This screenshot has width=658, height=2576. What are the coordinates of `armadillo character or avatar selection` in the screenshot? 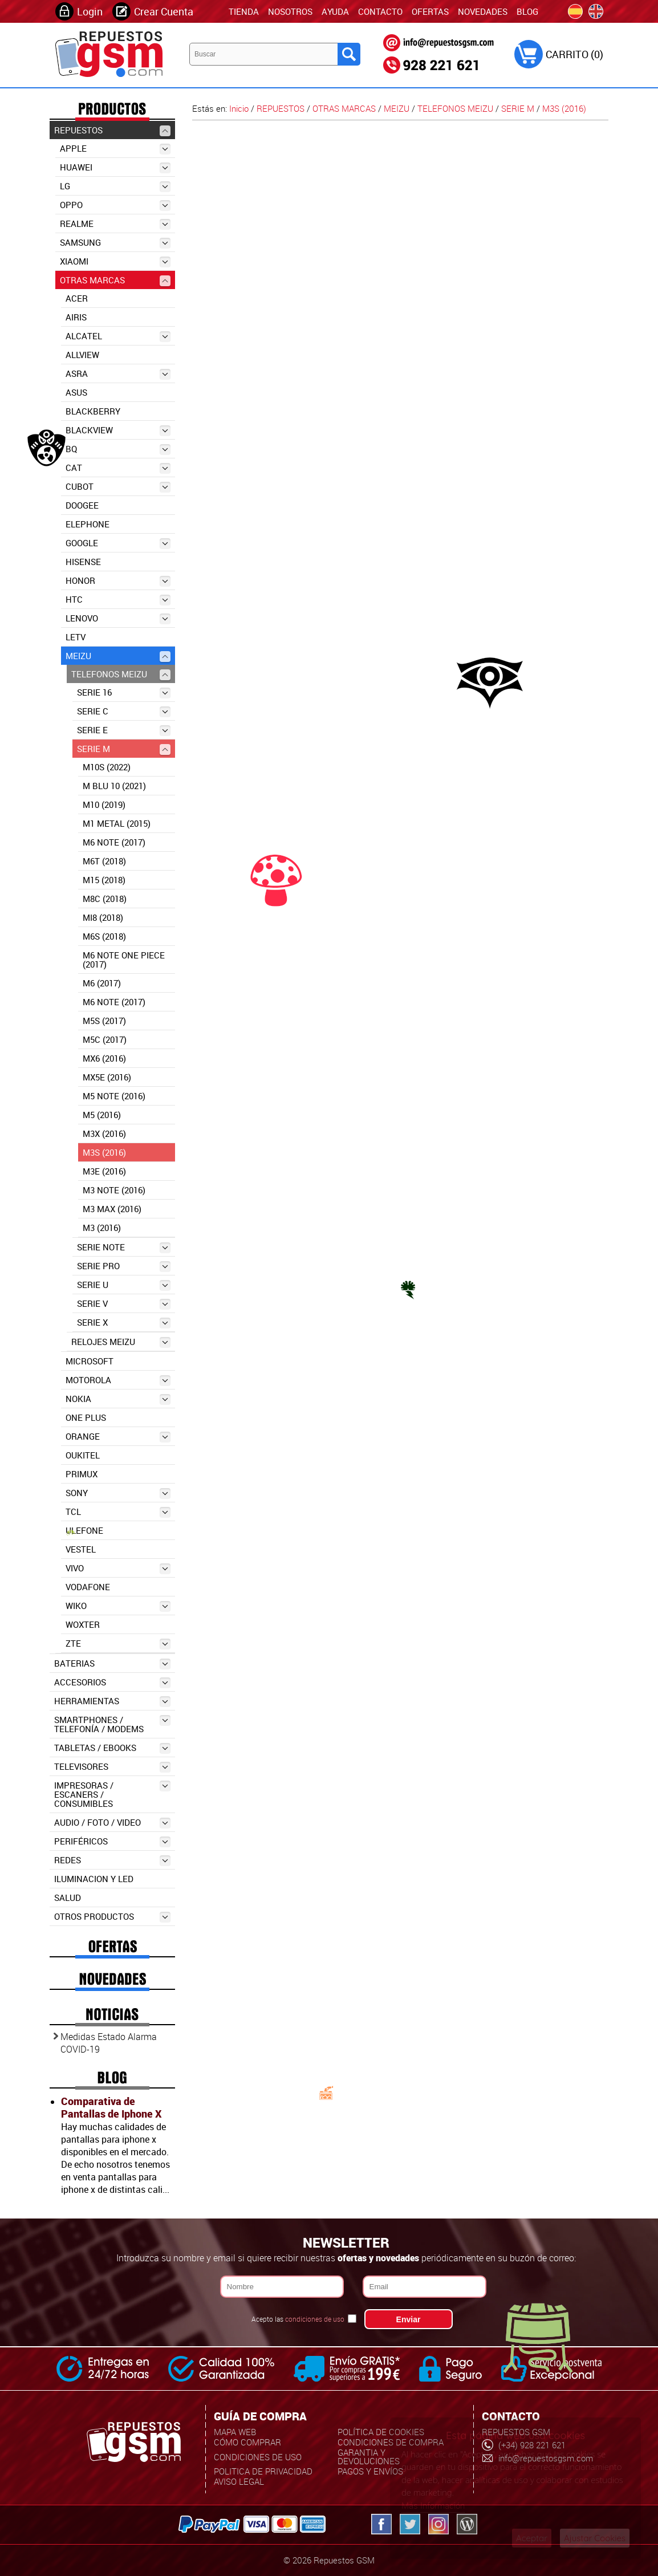 It's located at (71, 1533).